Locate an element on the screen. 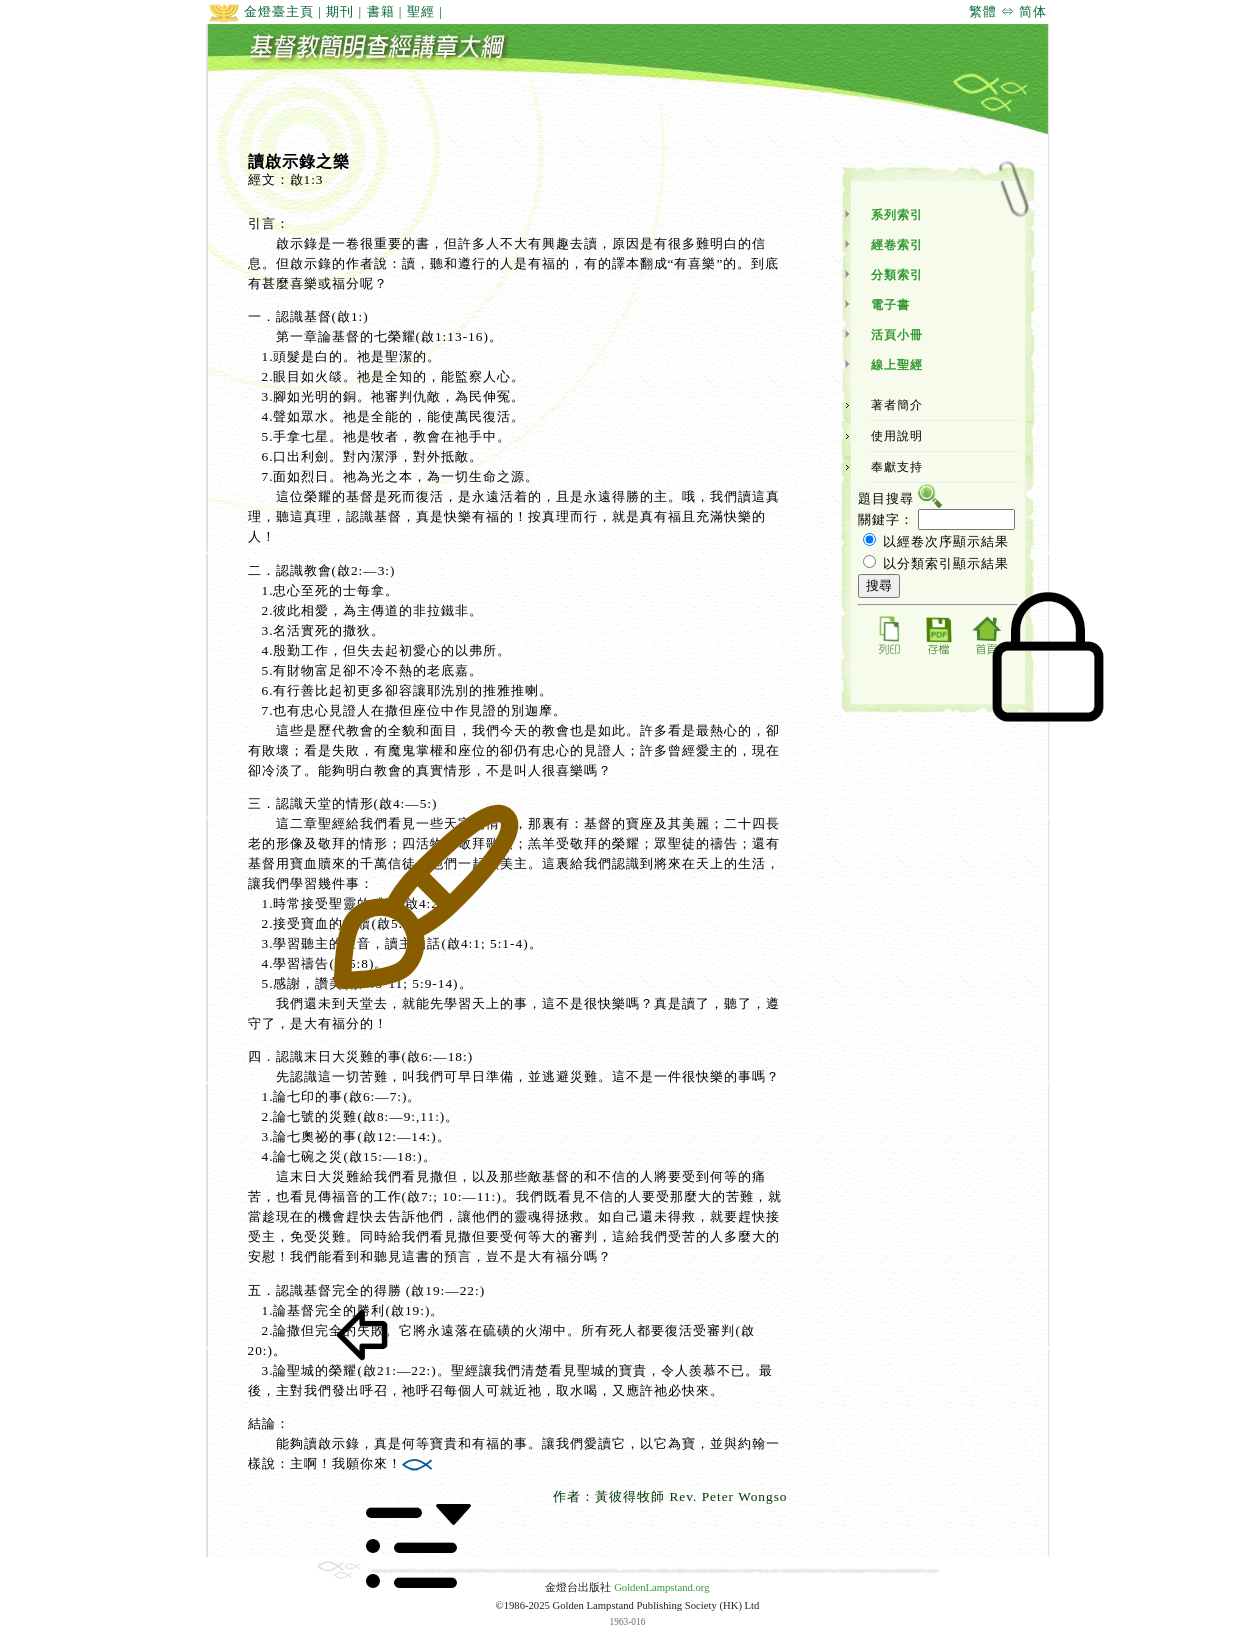  go back to the previous screen is located at coordinates (364, 1335).